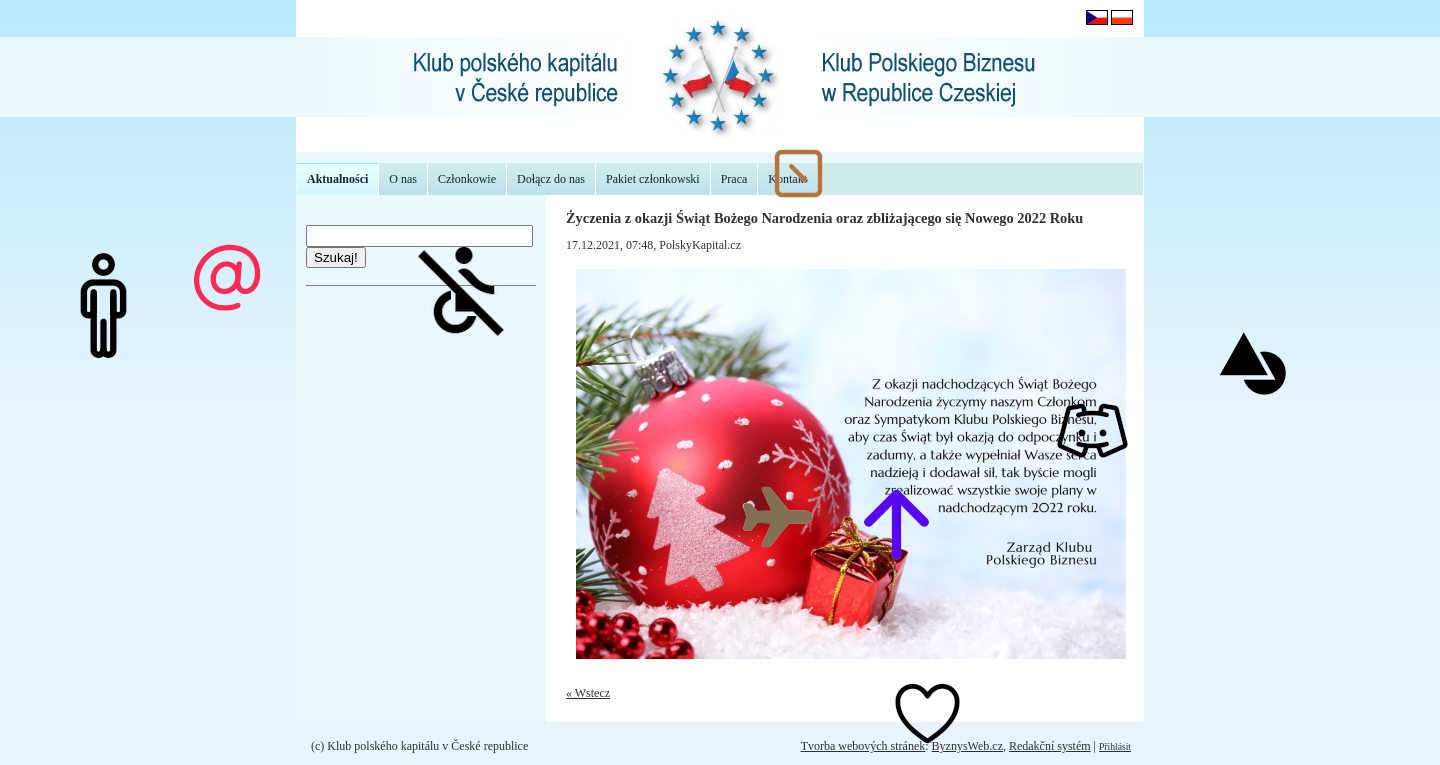 The width and height of the screenshot is (1440, 765). I want to click on indicates a blocked or forbidden action, so click(798, 173).